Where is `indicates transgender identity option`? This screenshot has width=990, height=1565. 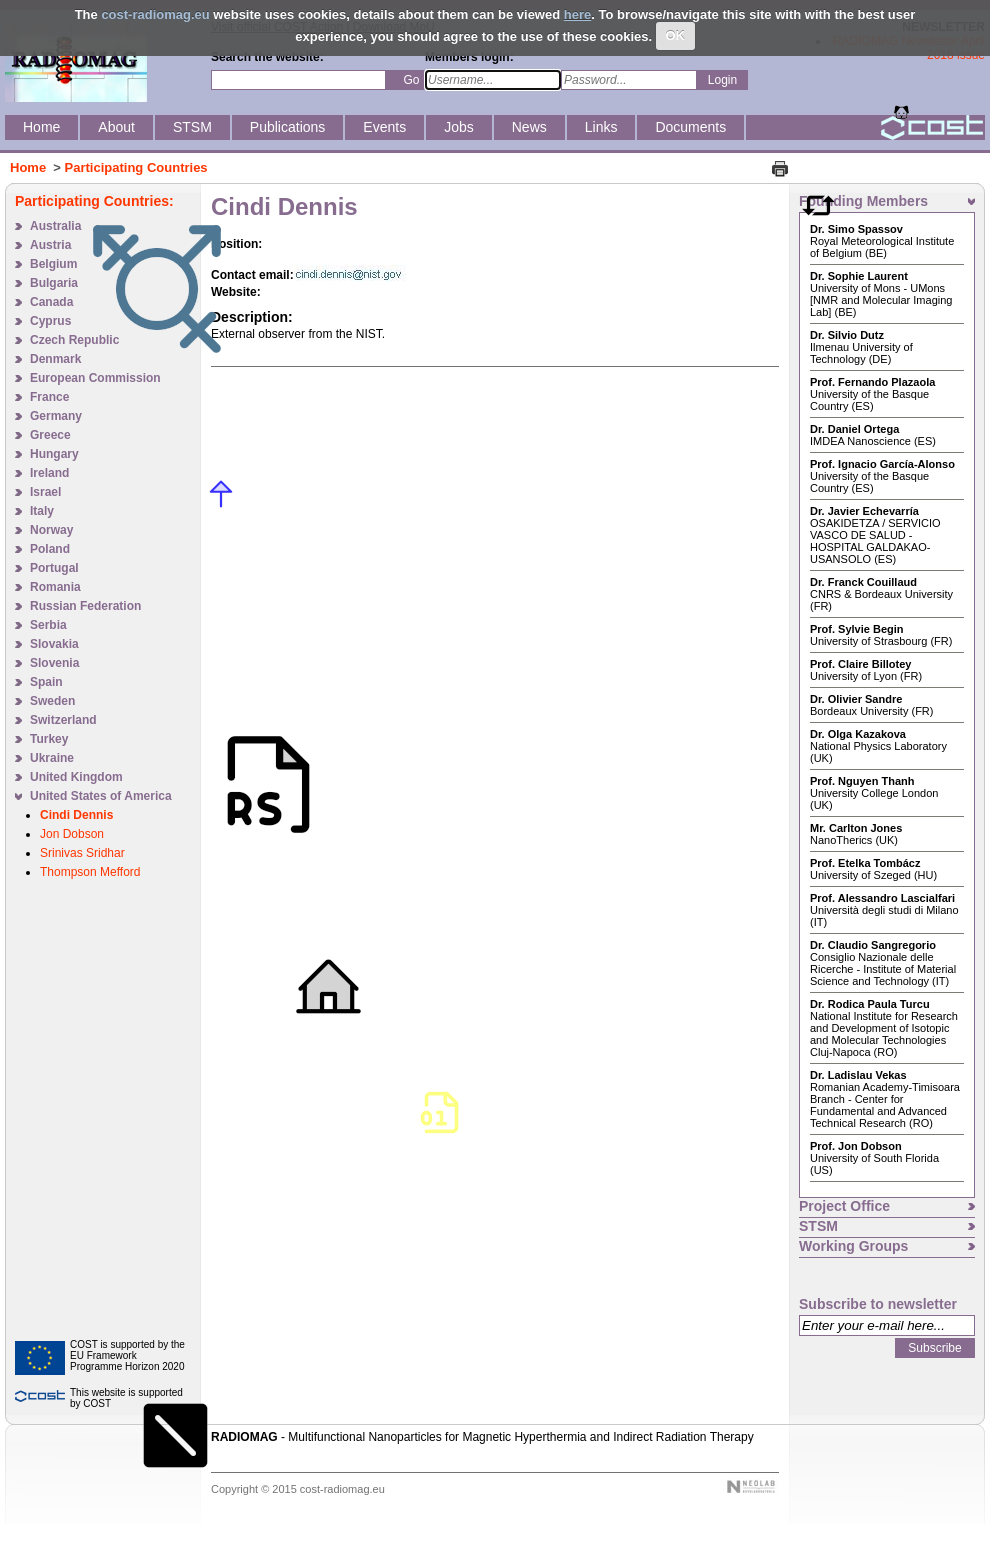 indicates transgender identity option is located at coordinates (157, 289).